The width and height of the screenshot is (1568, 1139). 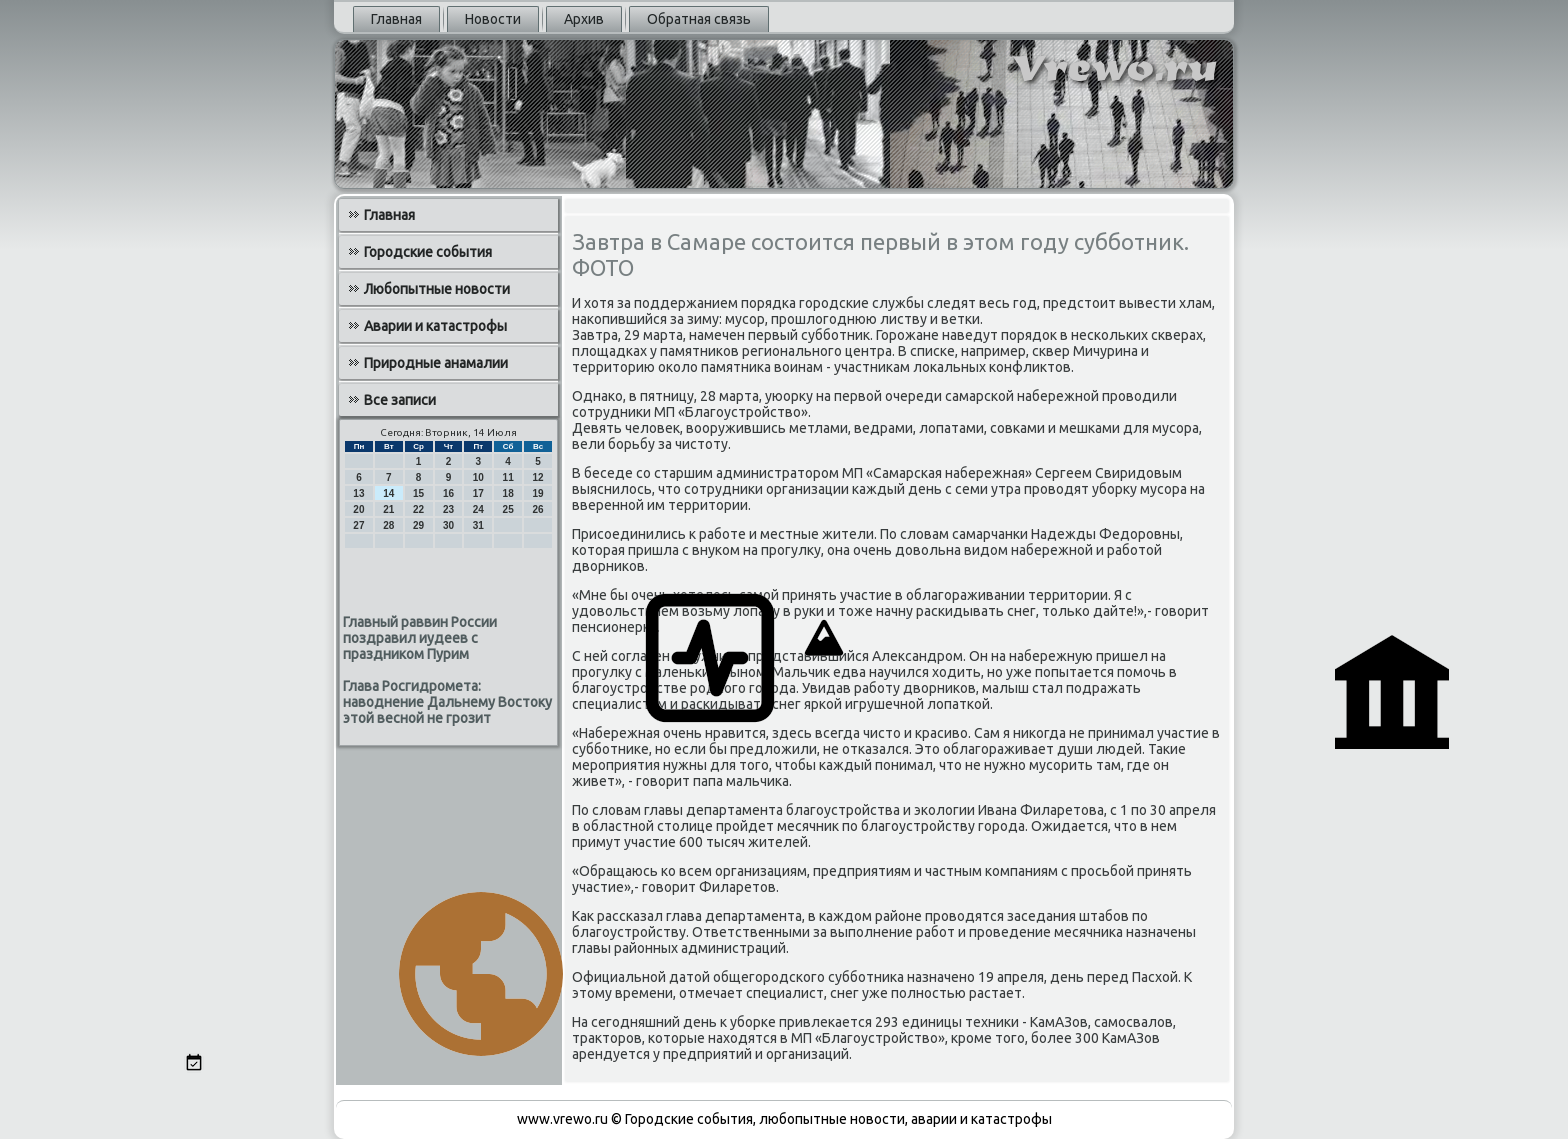 I want to click on view outdoor or nature-related content, so click(x=824, y=639).